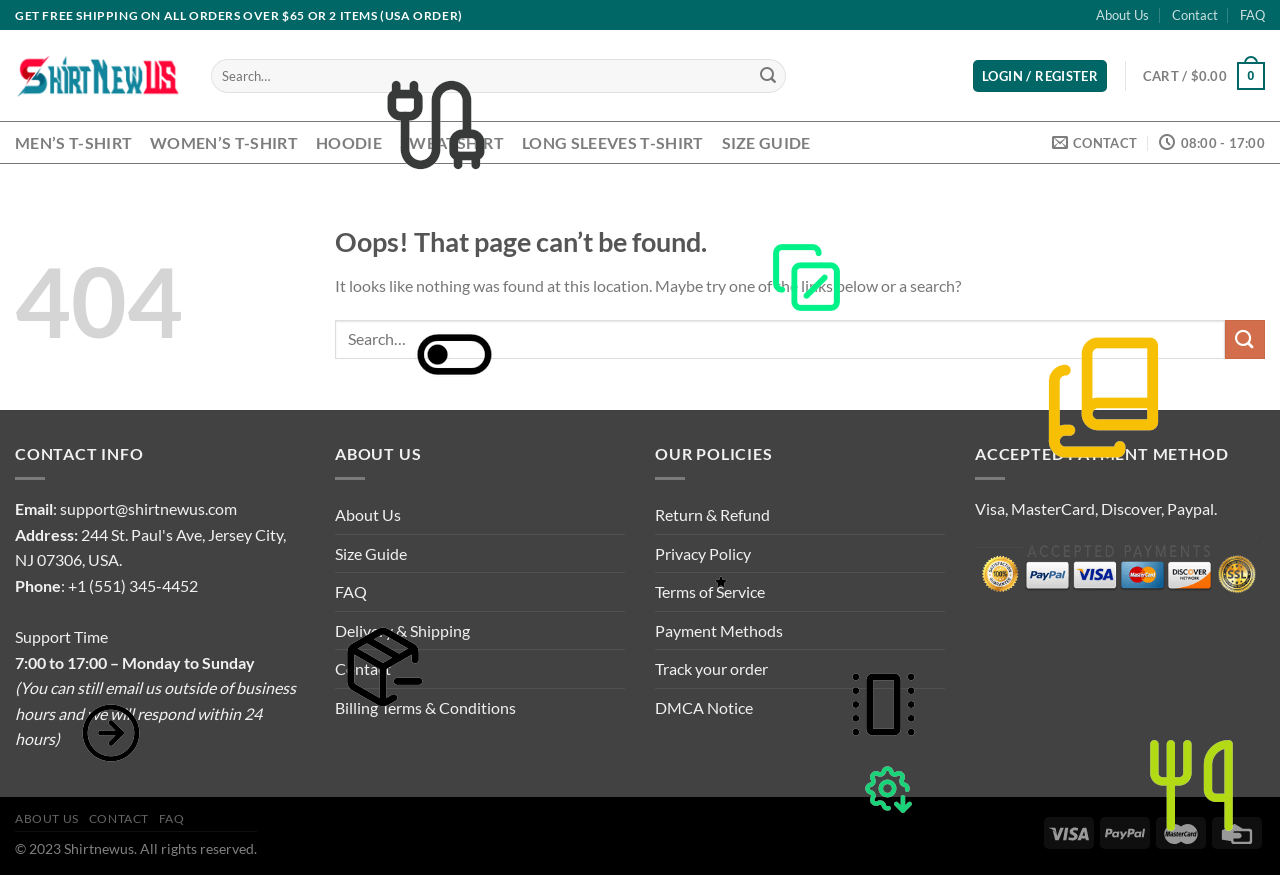 Image resolution: width=1280 pixels, height=875 pixels. I want to click on download or export settings, so click(887, 788).